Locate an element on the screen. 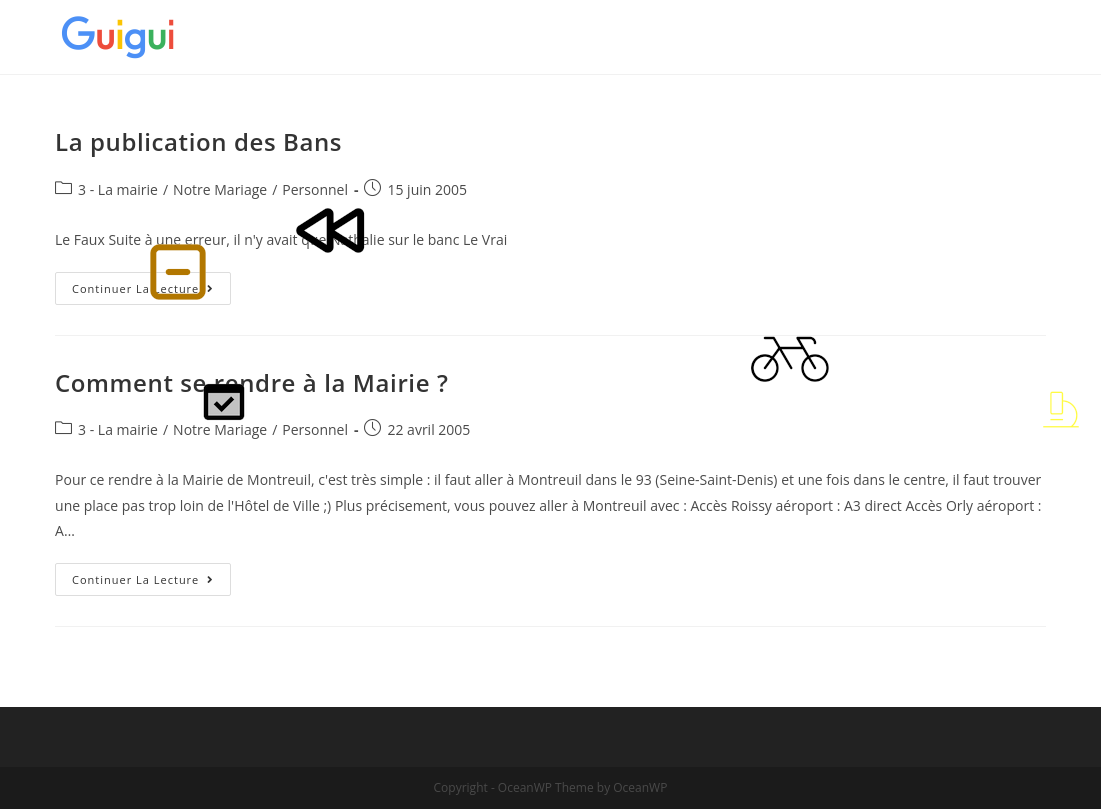 The height and width of the screenshot is (809, 1101). remove an item from a list or selection is located at coordinates (178, 272).